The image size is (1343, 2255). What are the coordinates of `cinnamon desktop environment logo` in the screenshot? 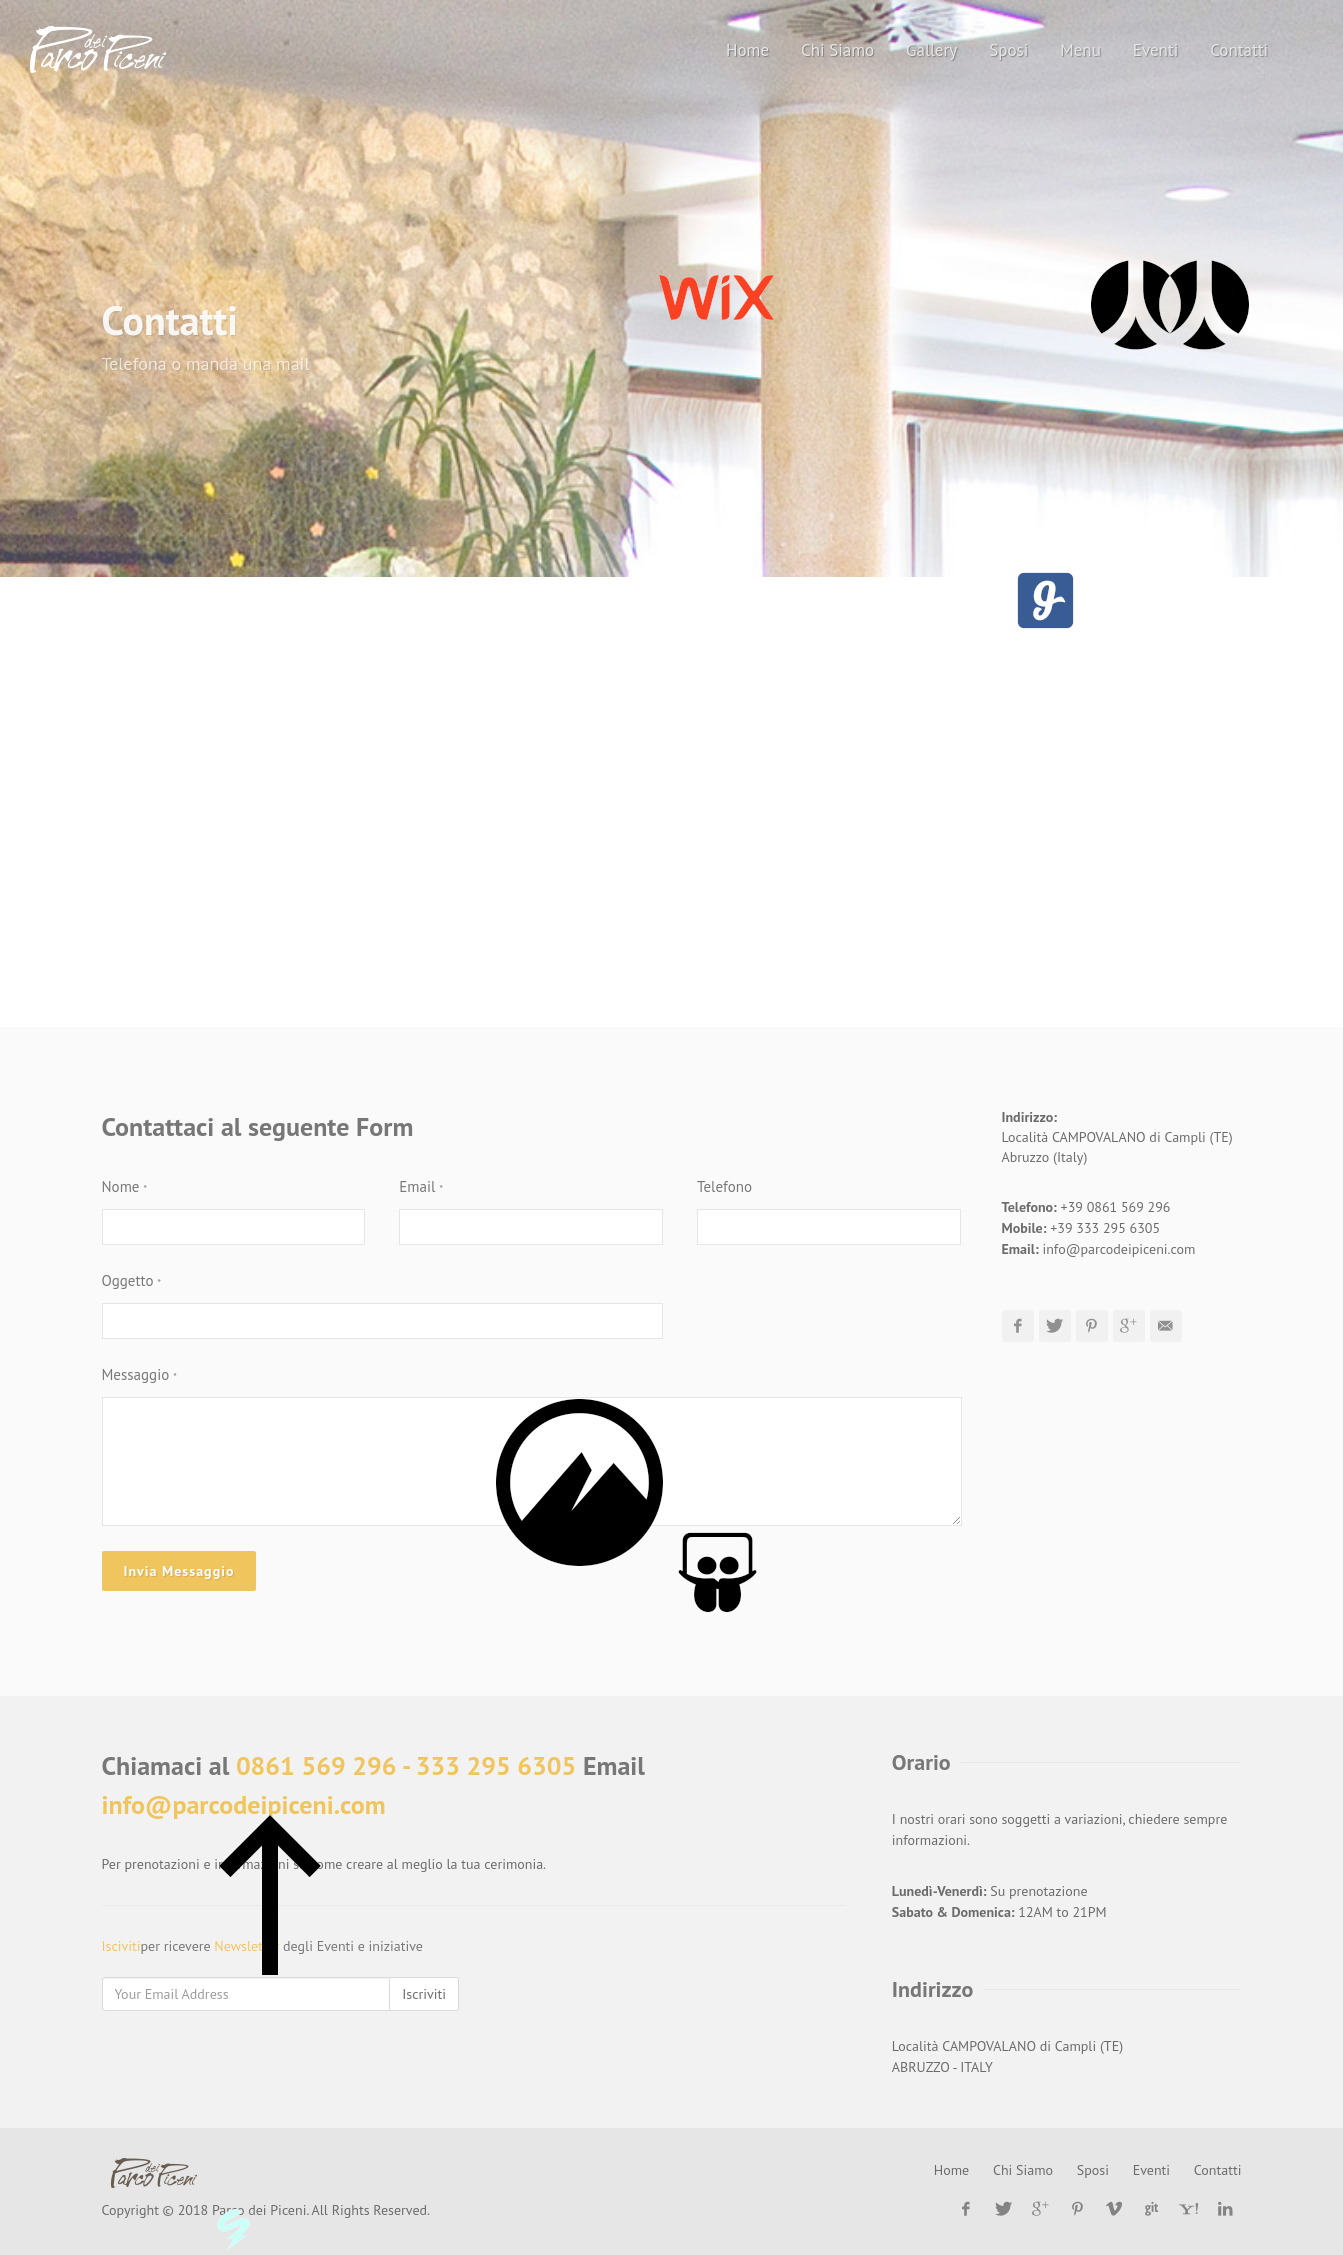 It's located at (579, 1482).